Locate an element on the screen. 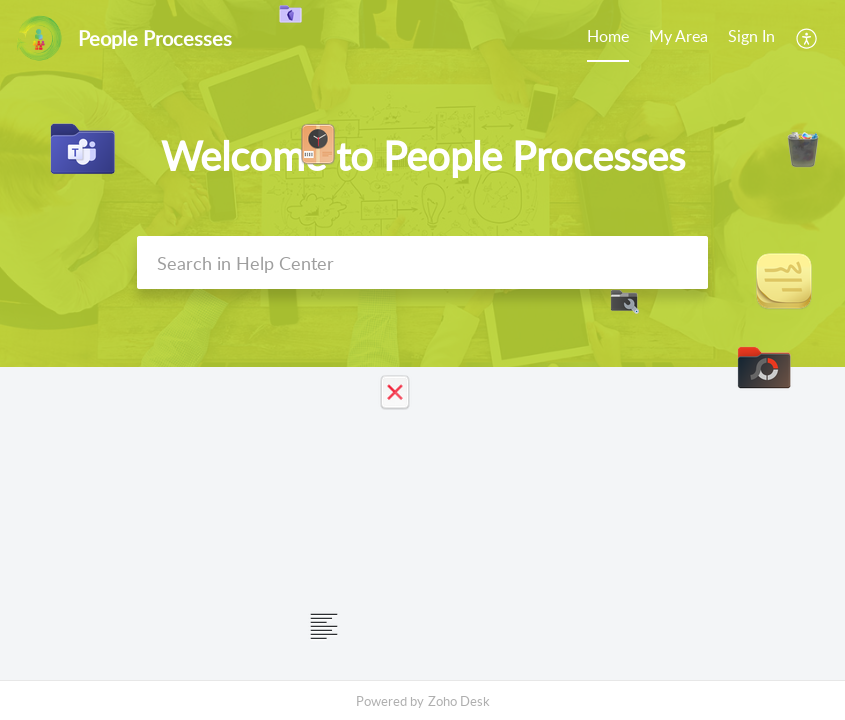  package manager is processing or waiting is located at coordinates (318, 144).